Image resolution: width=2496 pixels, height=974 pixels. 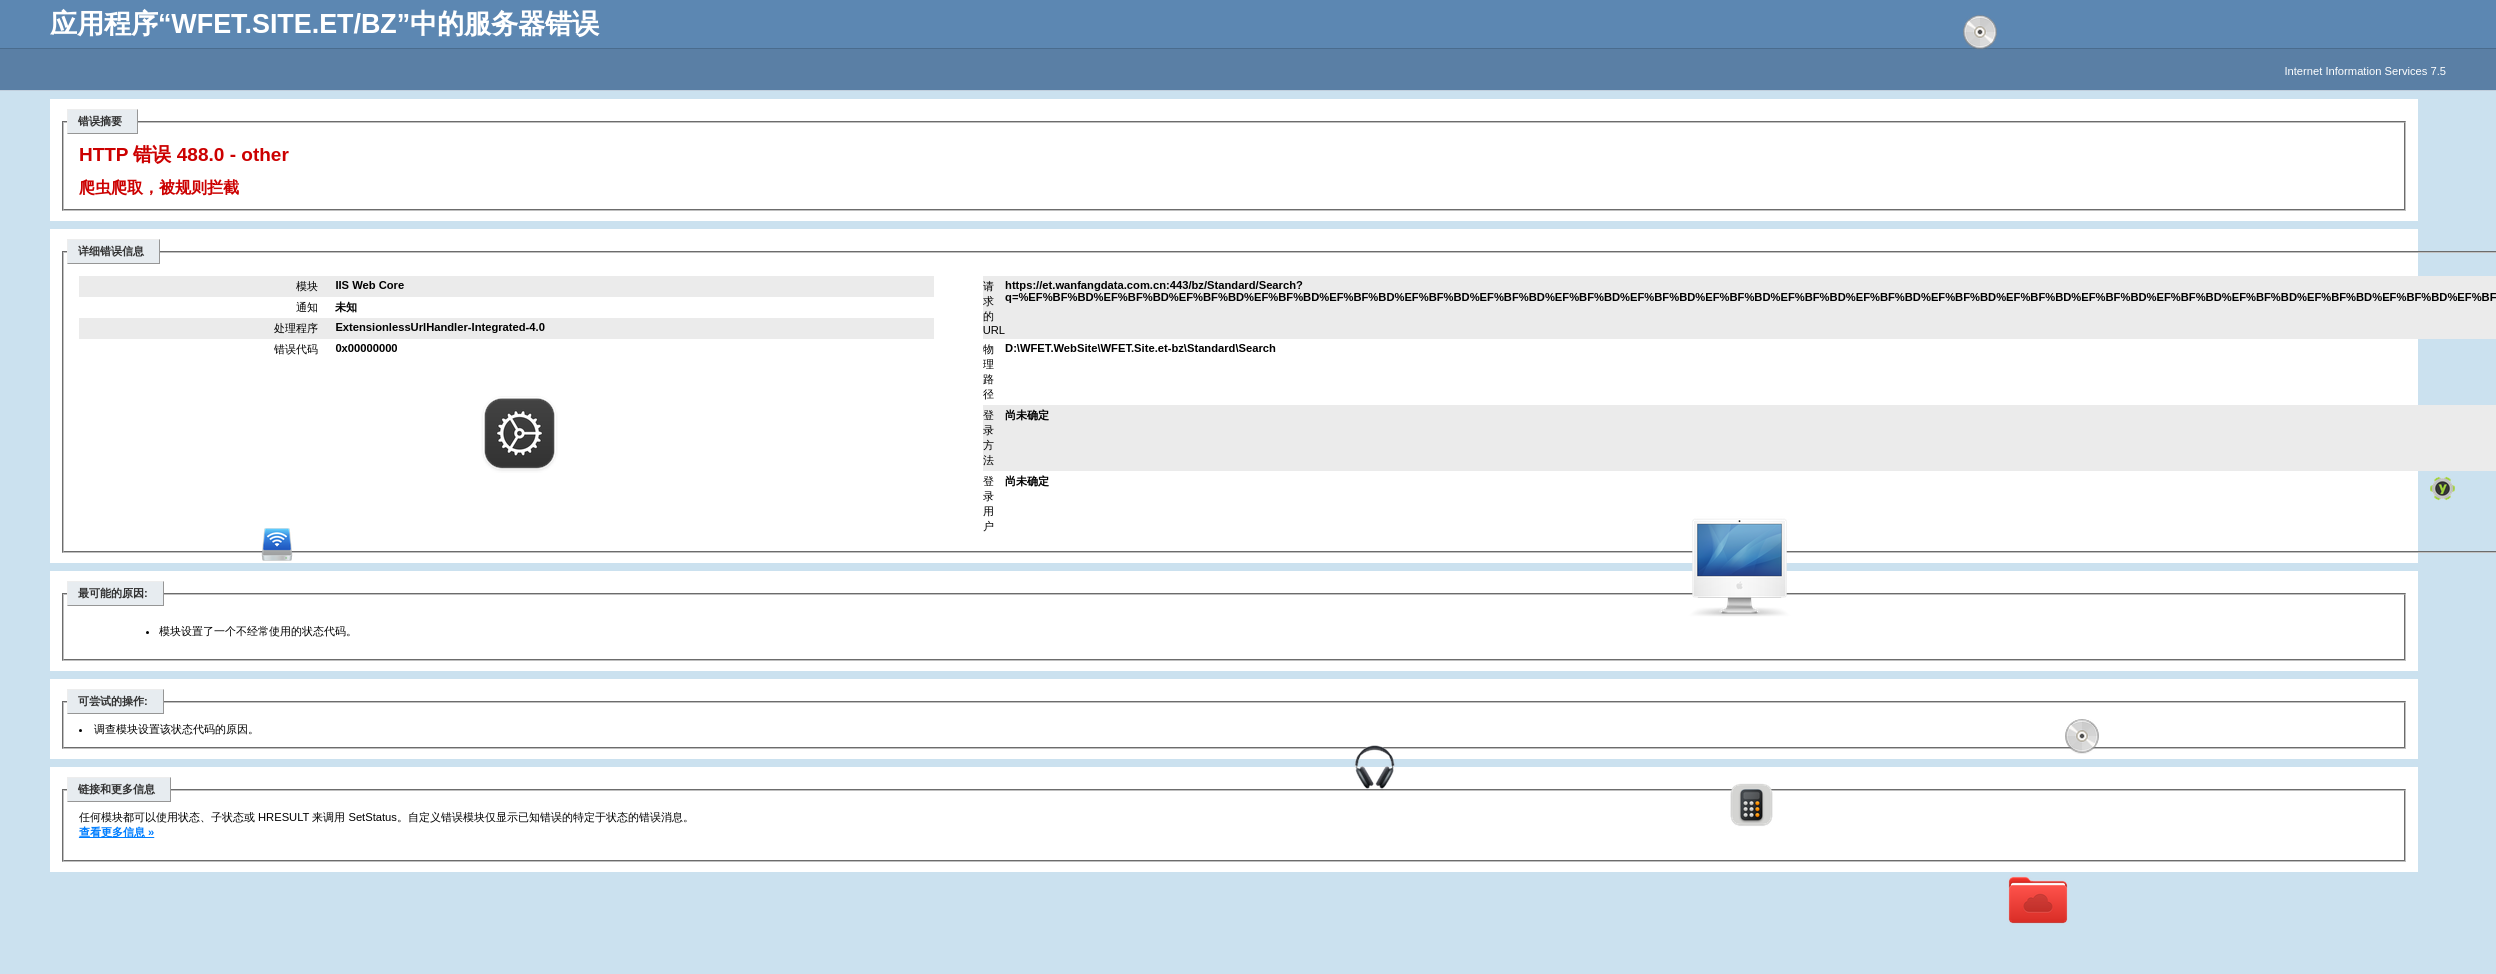 What do you see at coordinates (519, 434) in the screenshot?
I see `default placeholder icon for applications without a custom icon` at bounding box center [519, 434].